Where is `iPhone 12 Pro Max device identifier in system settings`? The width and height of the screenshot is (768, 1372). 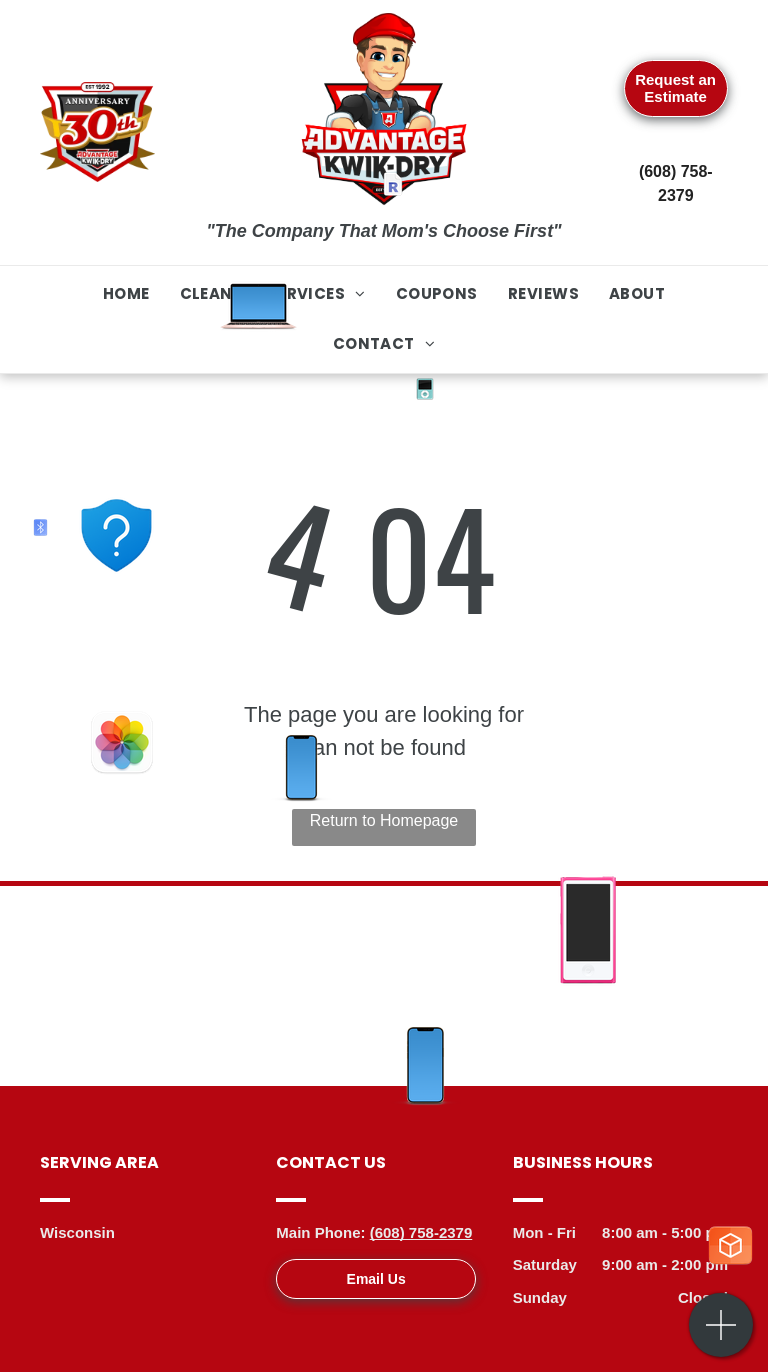 iPhone 12 Pro Max device identifier in system settings is located at coordinates (425, 1066).